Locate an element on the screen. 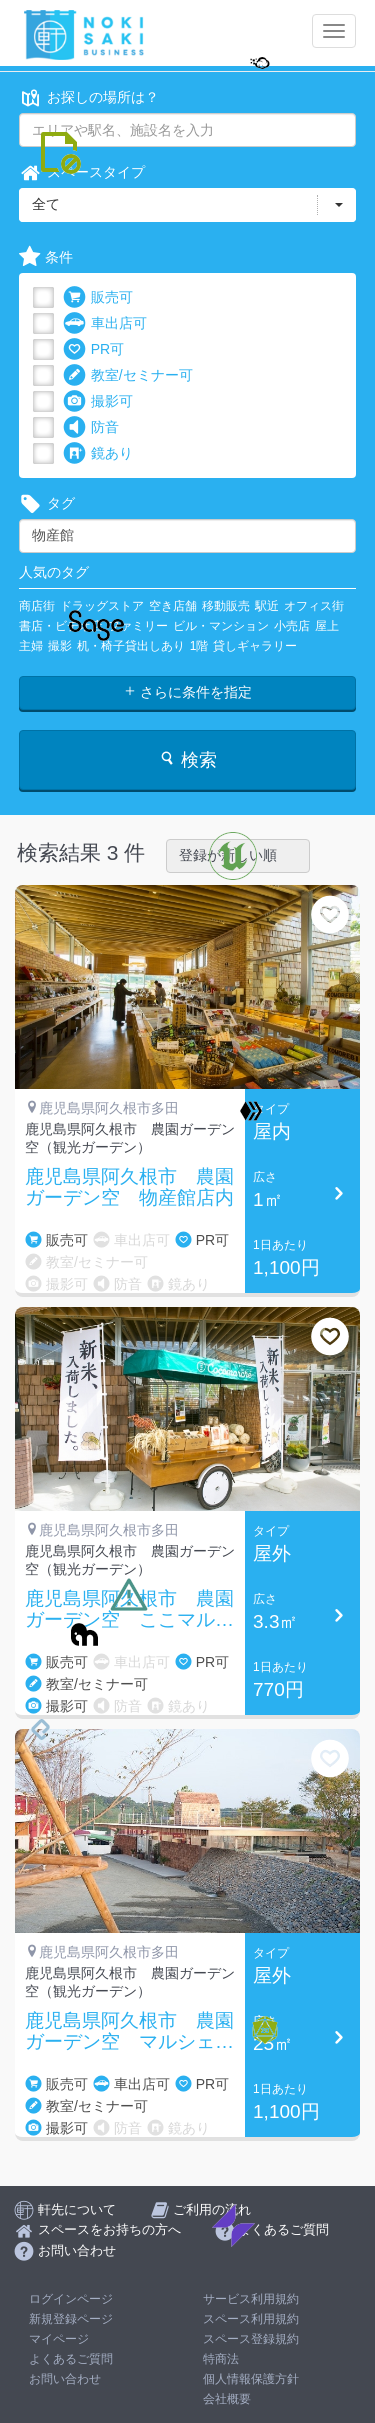  cloudversify logo is located at coordinates (260, 63).